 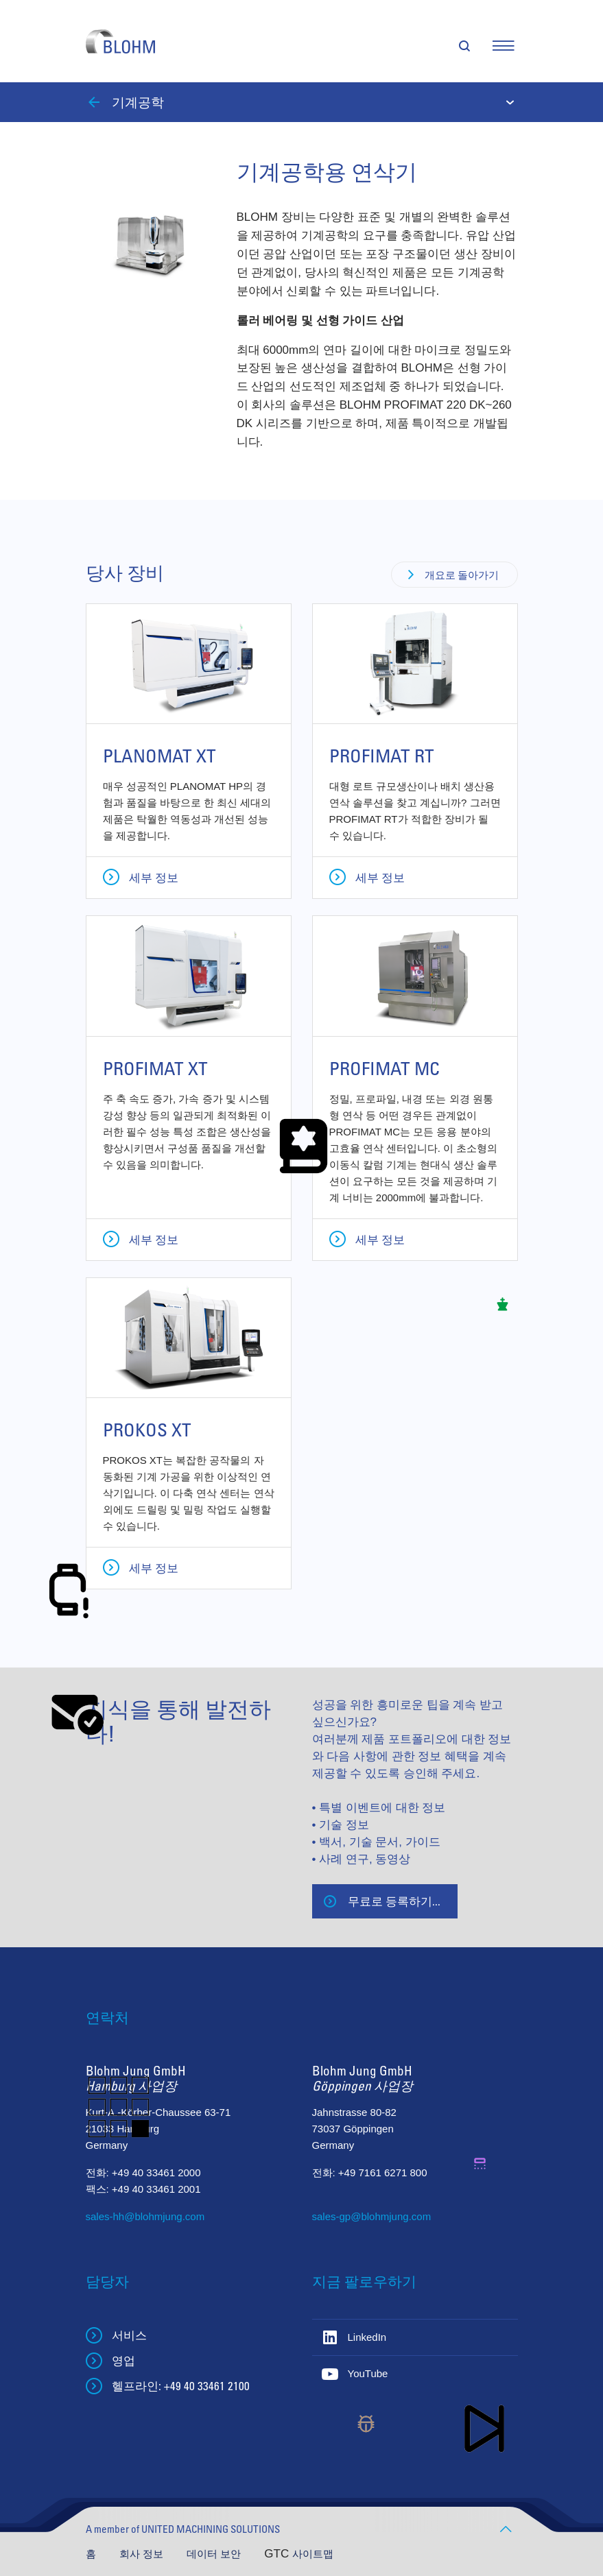 What do you see at coordinates (119, 2107) in the screenshot?
I see `büromöbelexperte brand logo` at bounding box center [119, 2107].